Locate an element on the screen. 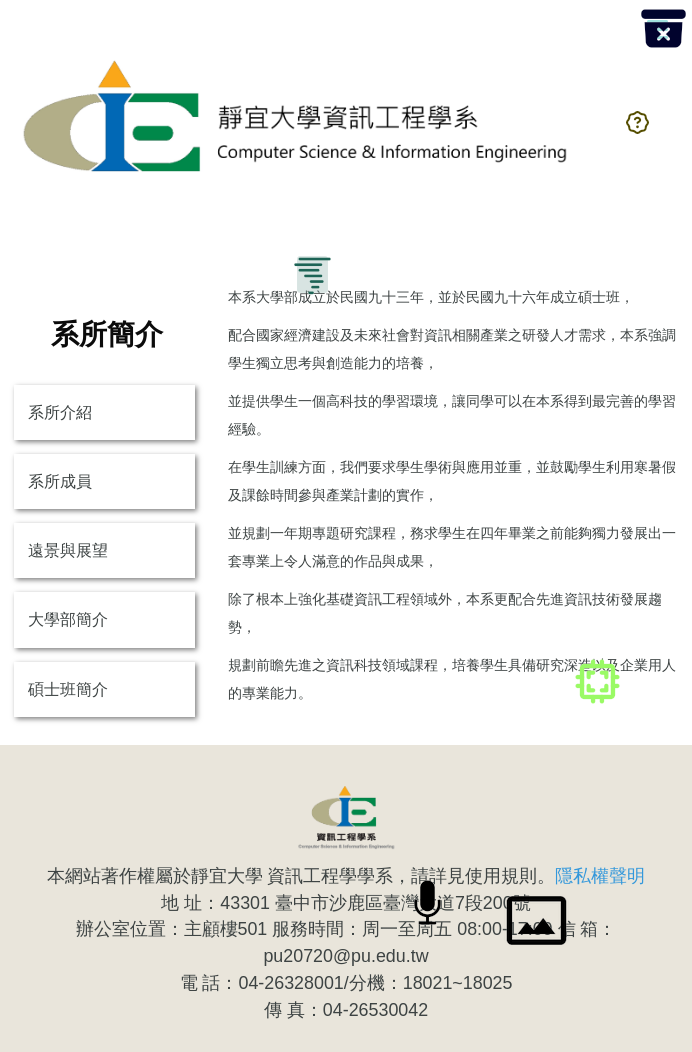 The height and width of the screenshot is (1052, 692). view image at actual size is located at coordinates (536, 920).